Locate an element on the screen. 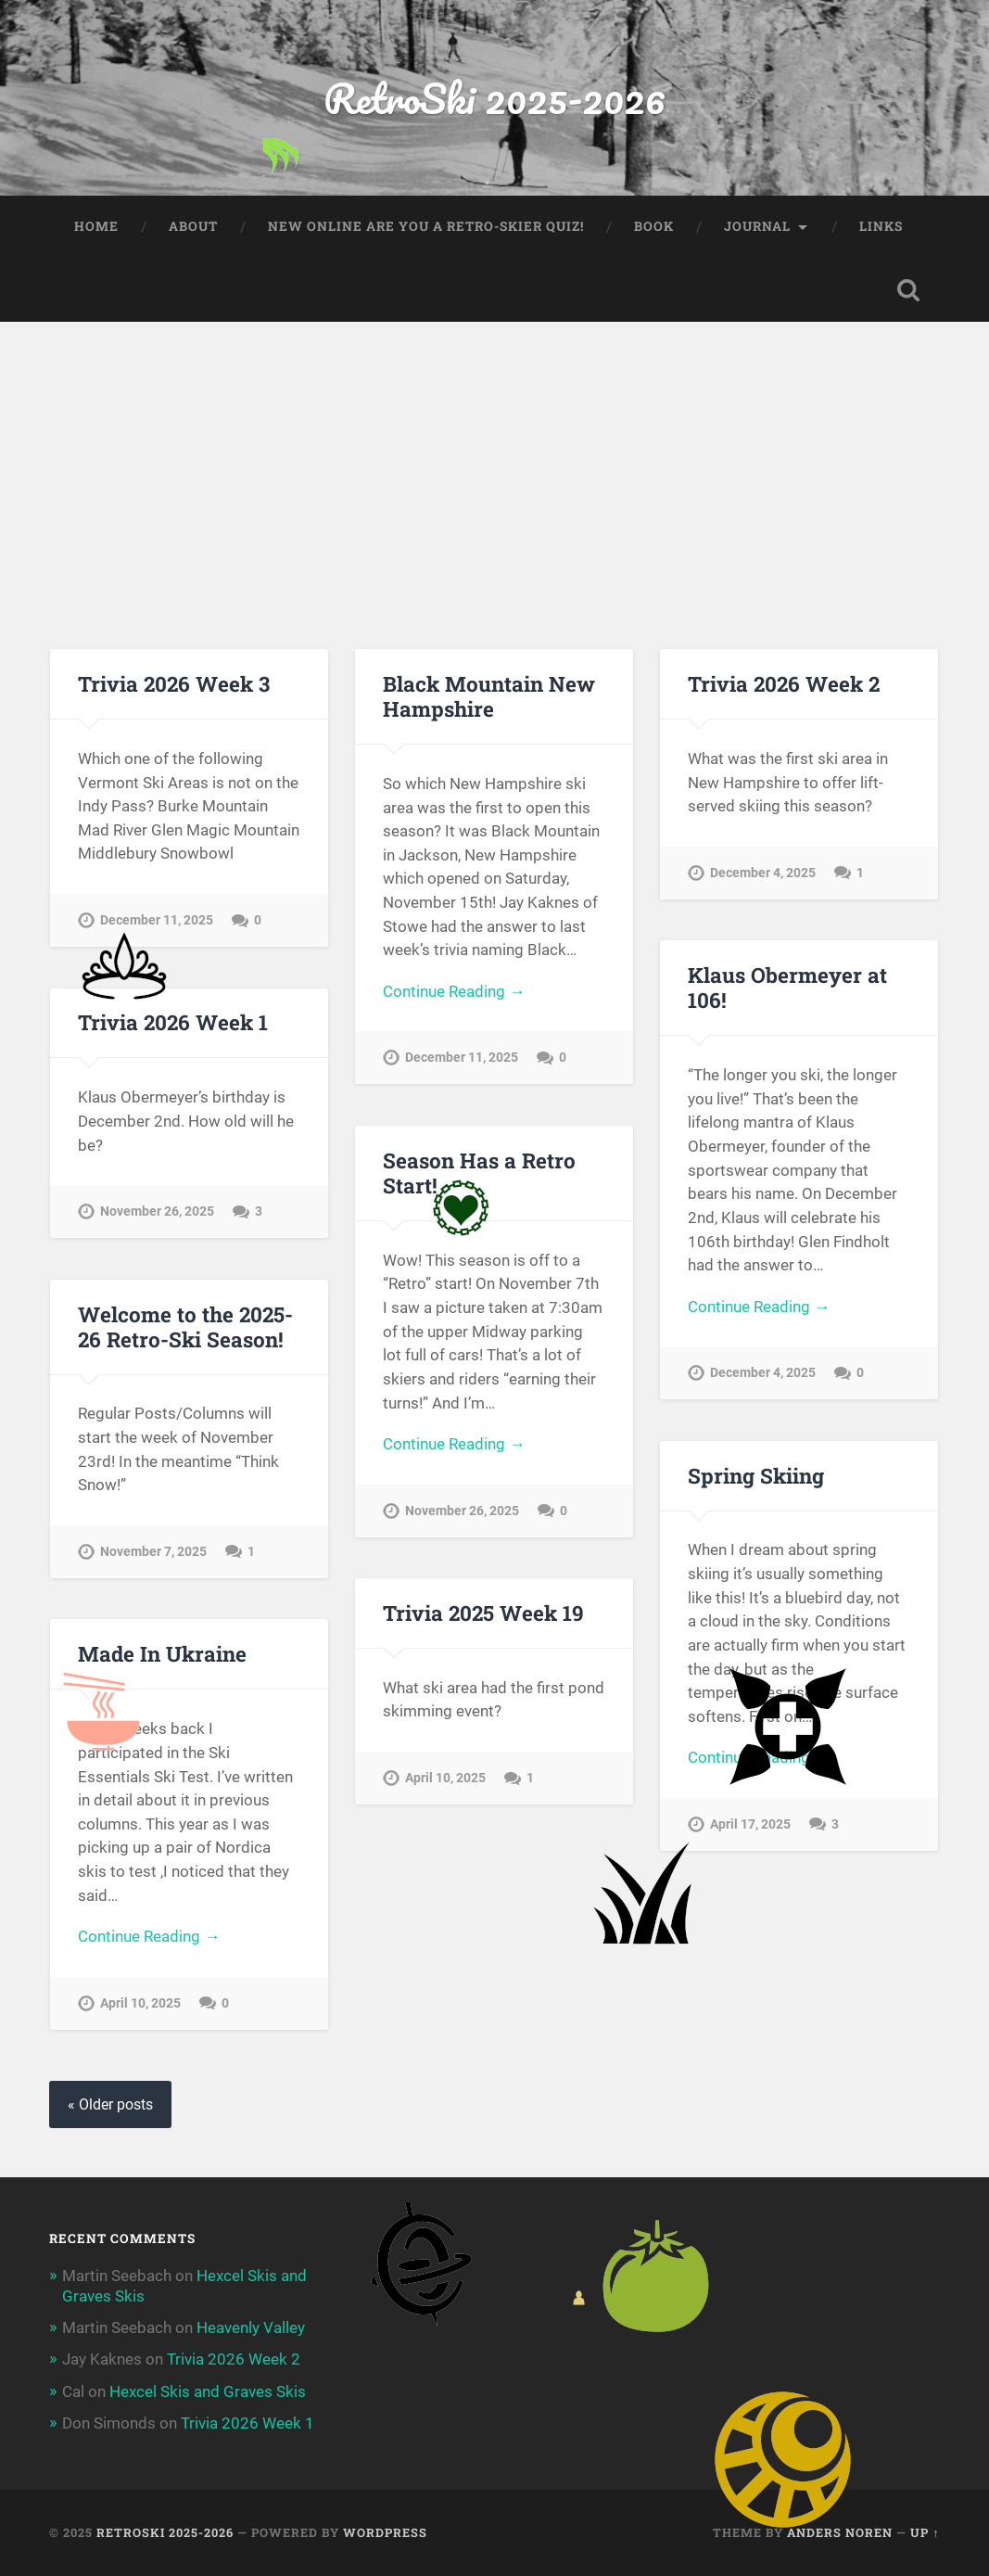  indicates a locked or committed relationship status is located at coordinates (461, 1208).